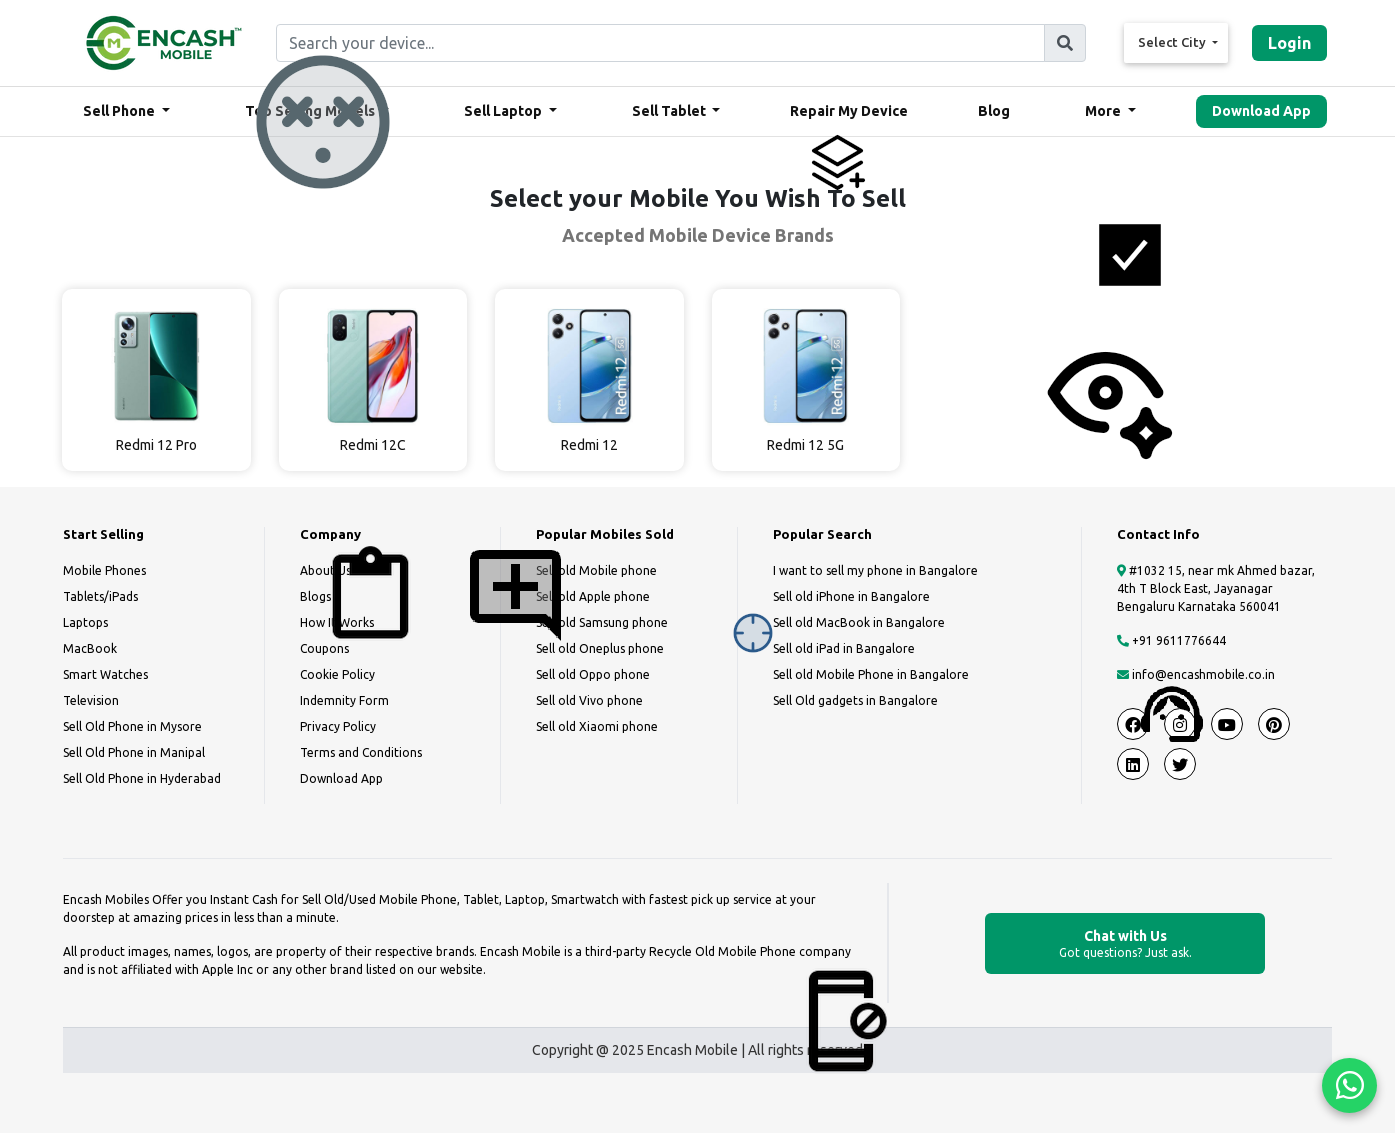  What do you see at coordinates (515, 595) in the screenshot?
I see `add a new comment` at bounding box center [515, 595].